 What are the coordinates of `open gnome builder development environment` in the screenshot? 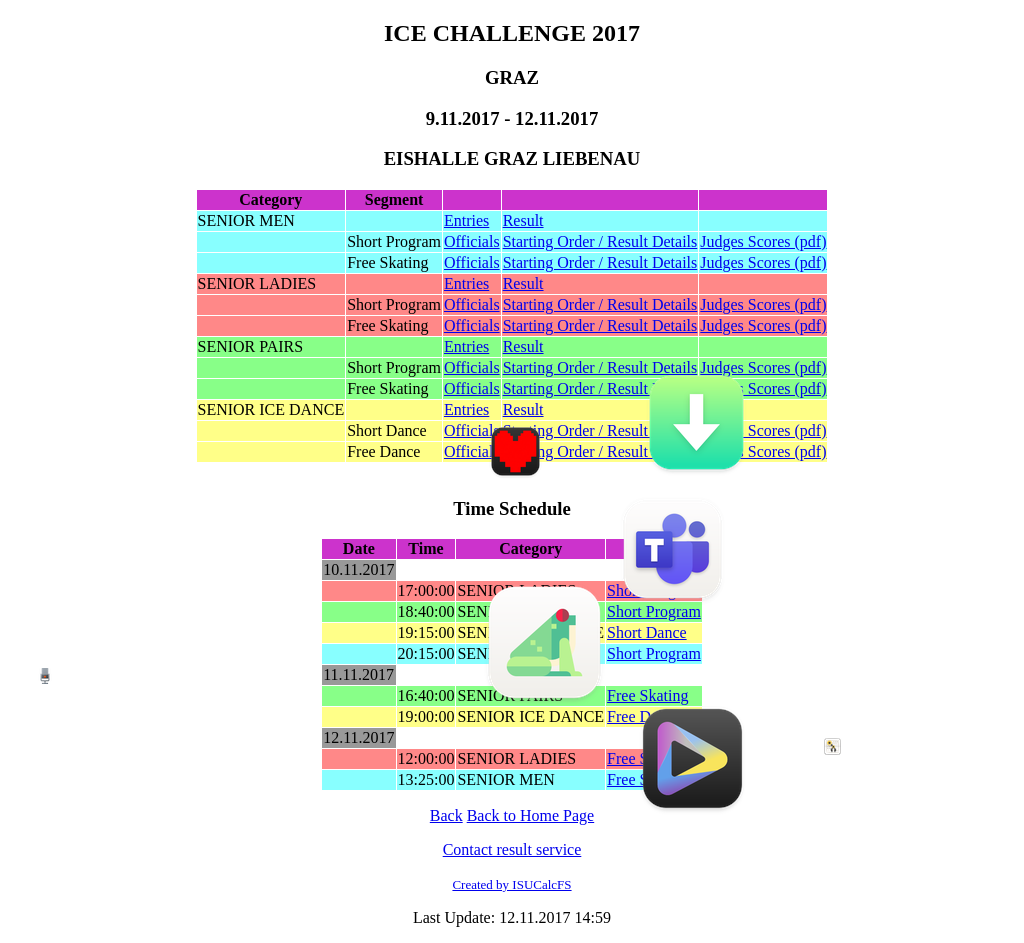 It's located at (832, 746).